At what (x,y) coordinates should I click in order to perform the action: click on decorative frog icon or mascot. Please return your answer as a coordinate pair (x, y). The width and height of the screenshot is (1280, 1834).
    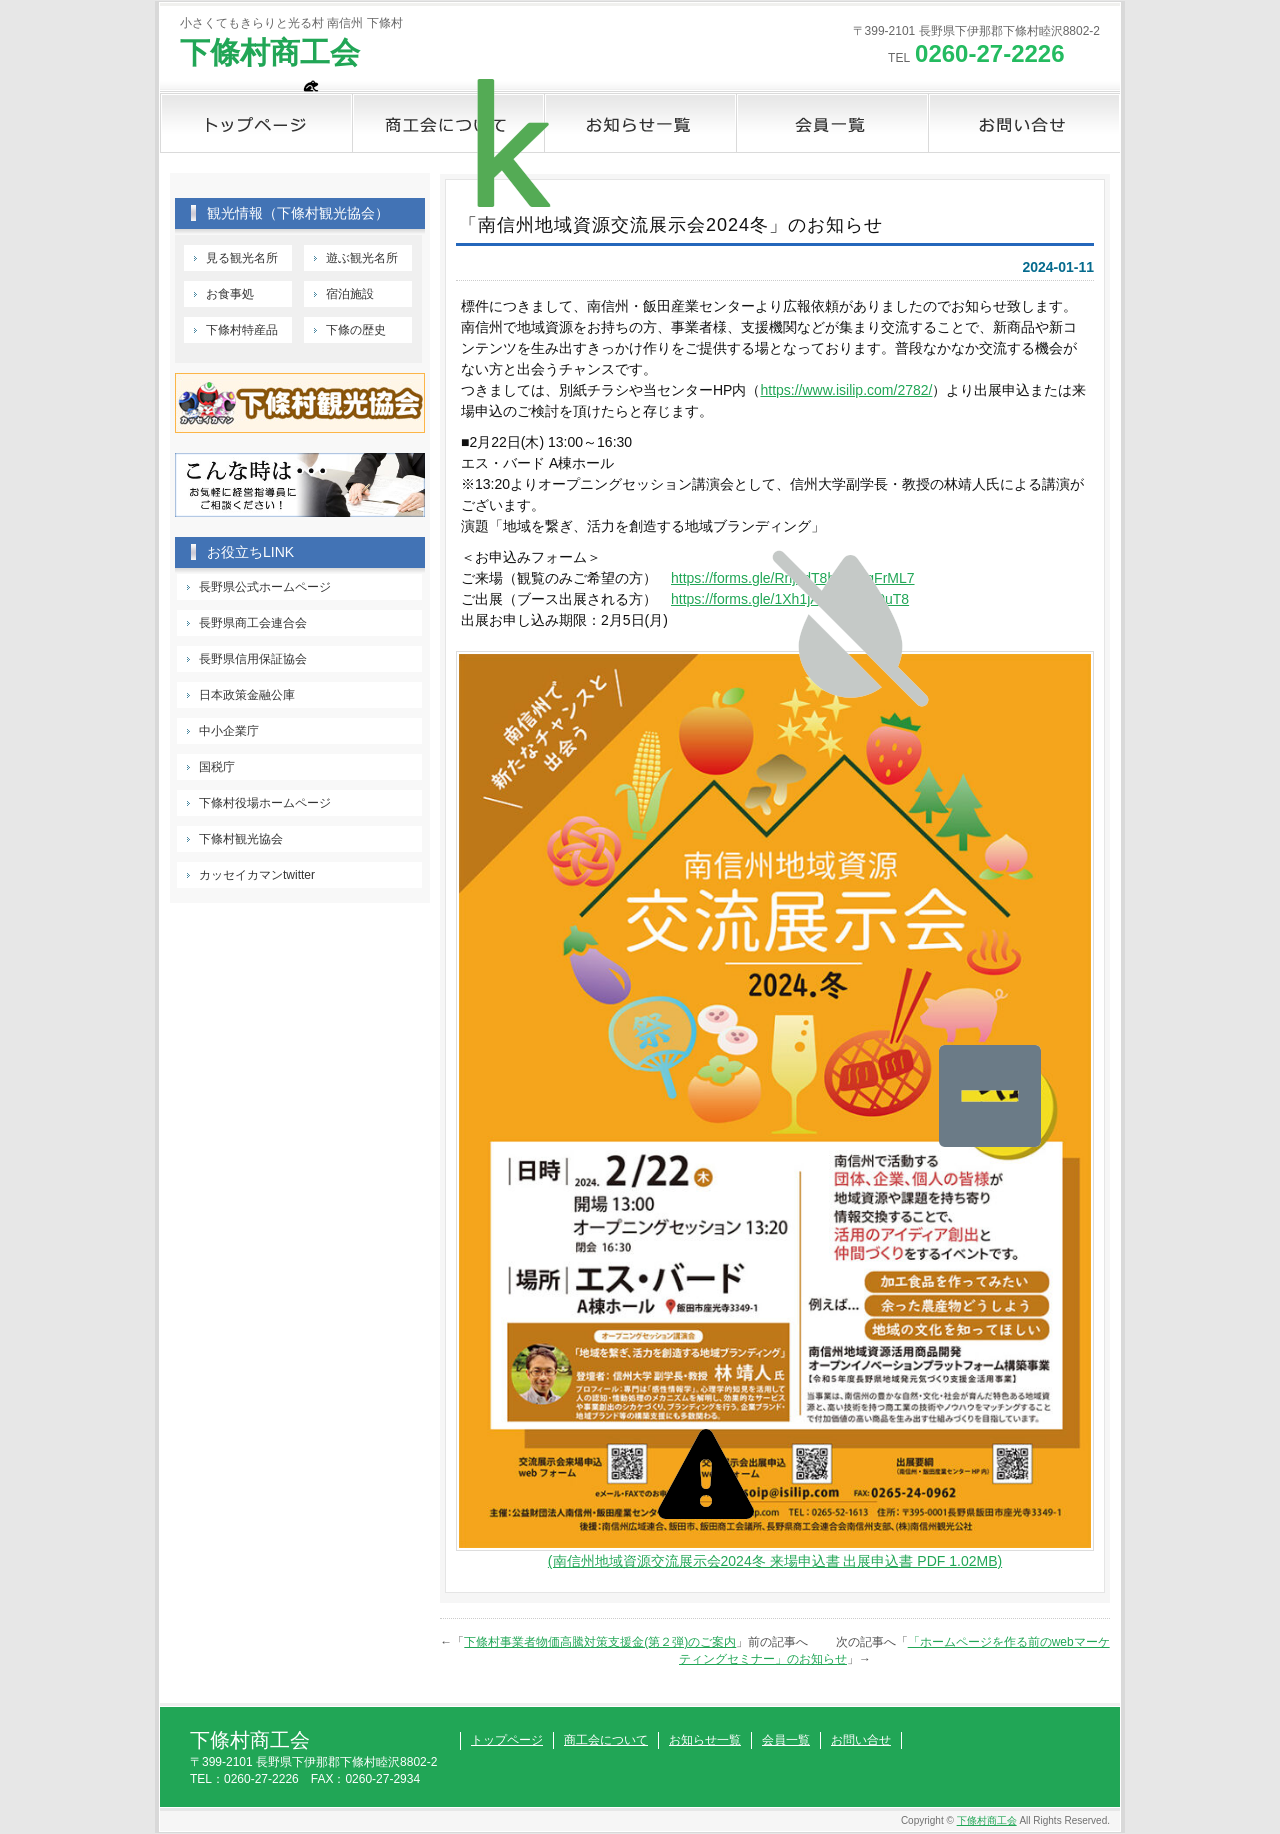
    Looking at the image, I should click on (311, 86).